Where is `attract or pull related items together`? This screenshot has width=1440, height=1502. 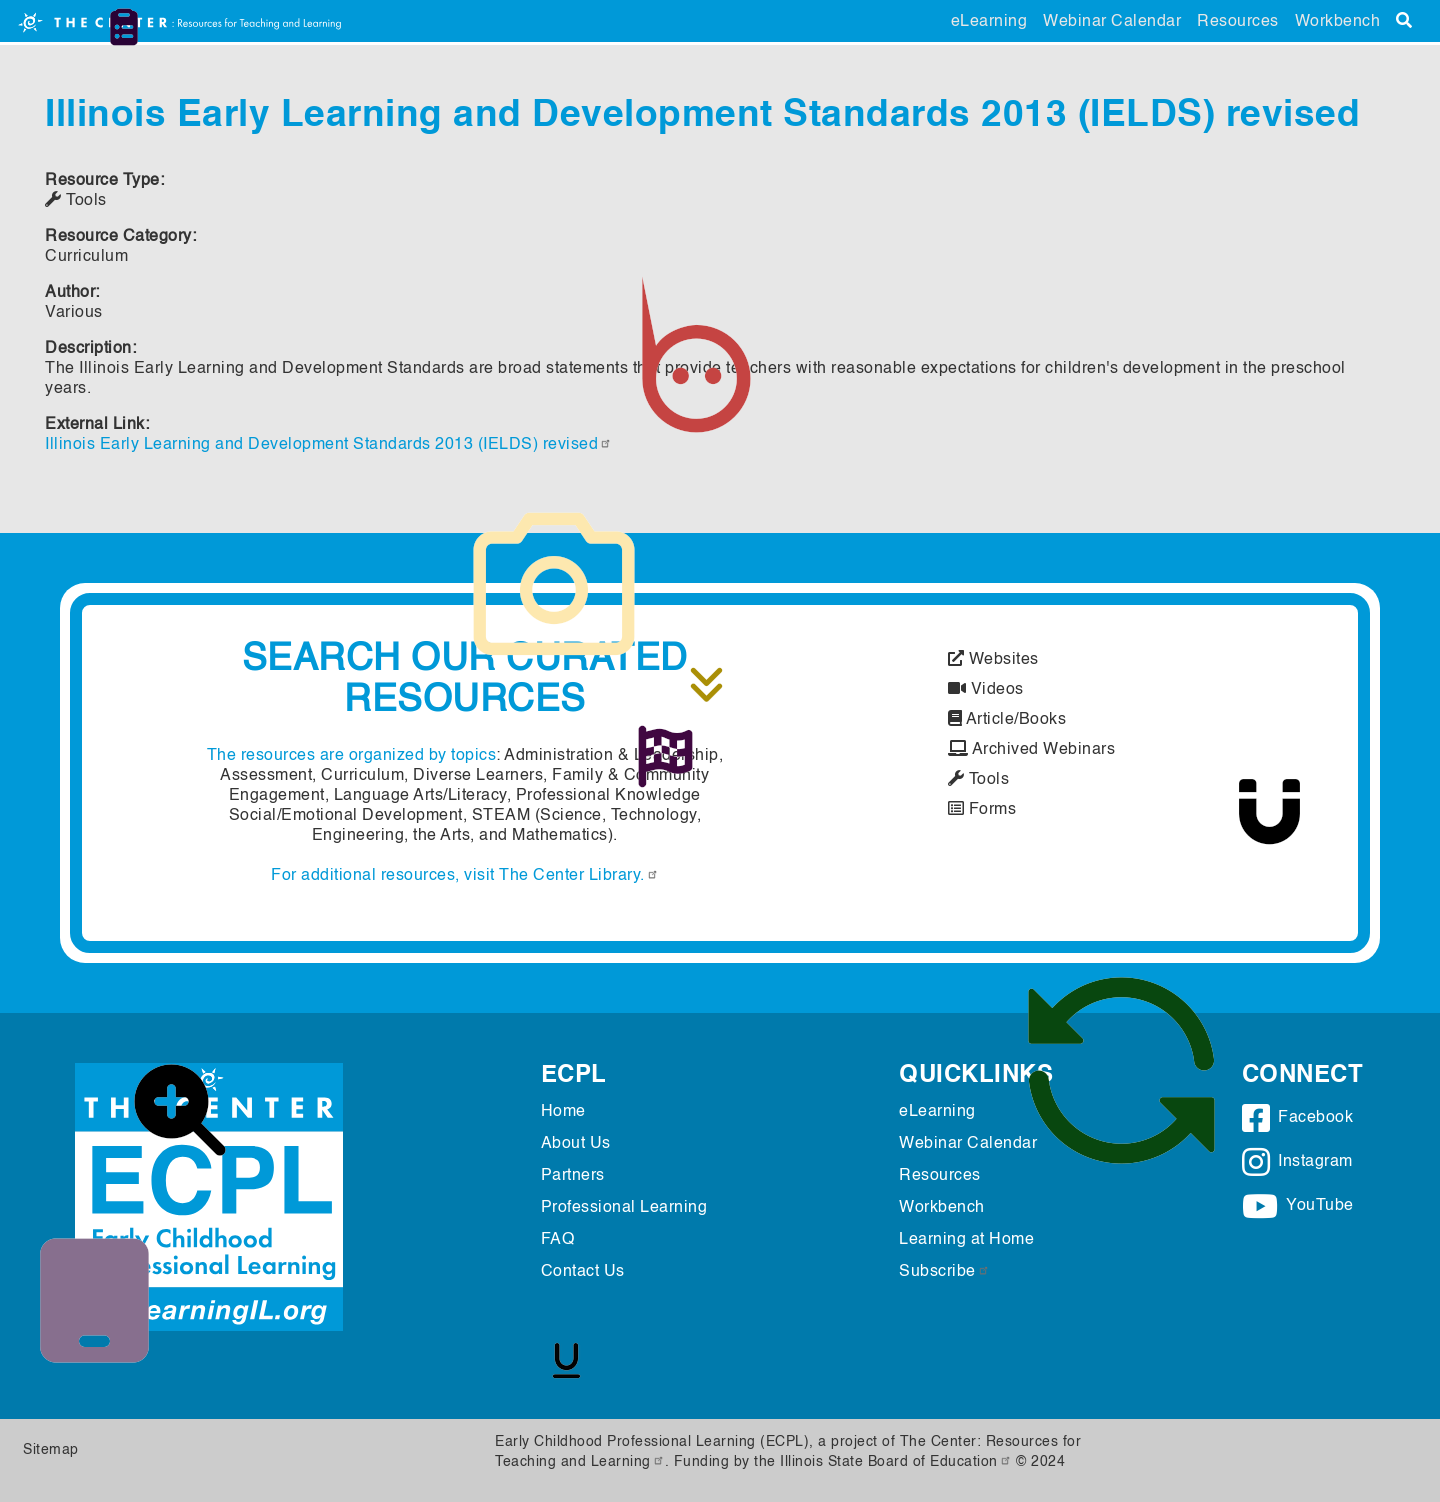
attract or pull related items together is located at coordinates (1269, 809).